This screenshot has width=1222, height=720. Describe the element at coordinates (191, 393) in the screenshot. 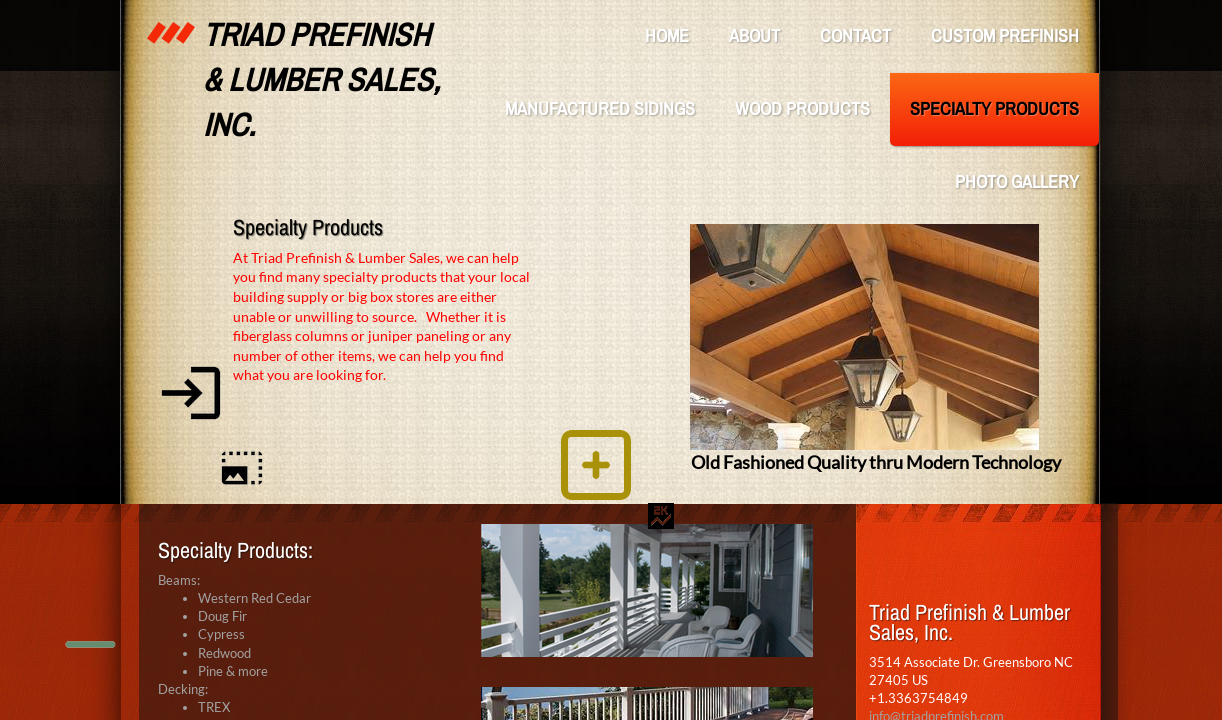

I see `sign in to your account` at that location.